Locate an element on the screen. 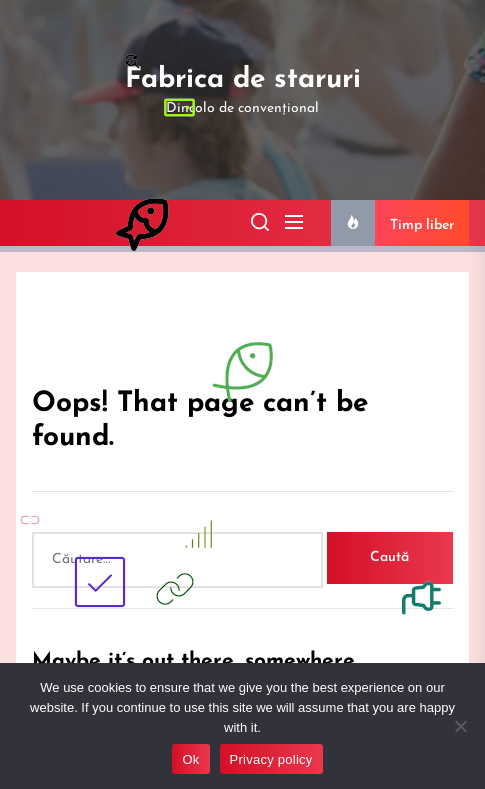 This screenshot has width=485, height=789. find and replace text or content is located at coordinates (132, 61).